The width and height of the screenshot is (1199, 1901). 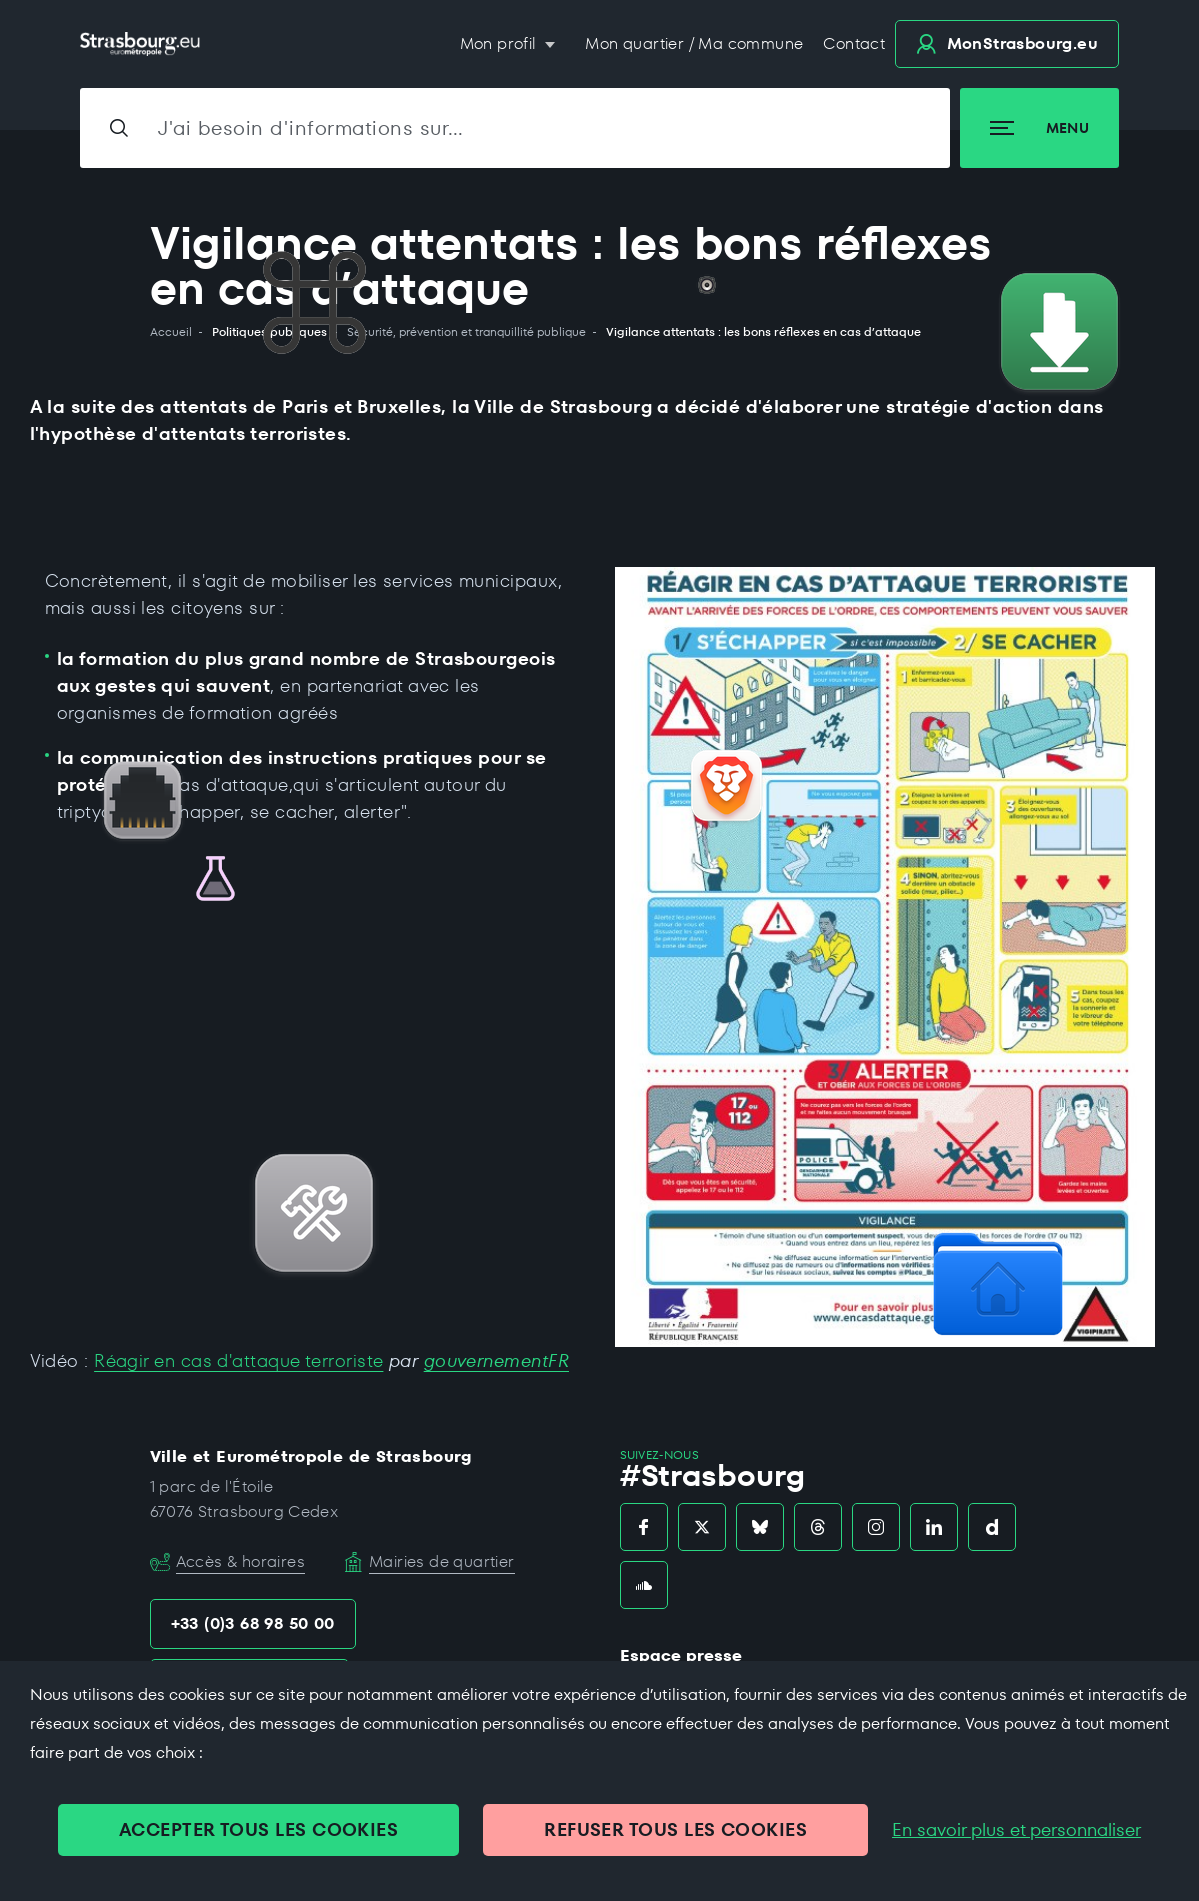 I want to click on configure DSL network connection settings, so click(x=142, y=801).